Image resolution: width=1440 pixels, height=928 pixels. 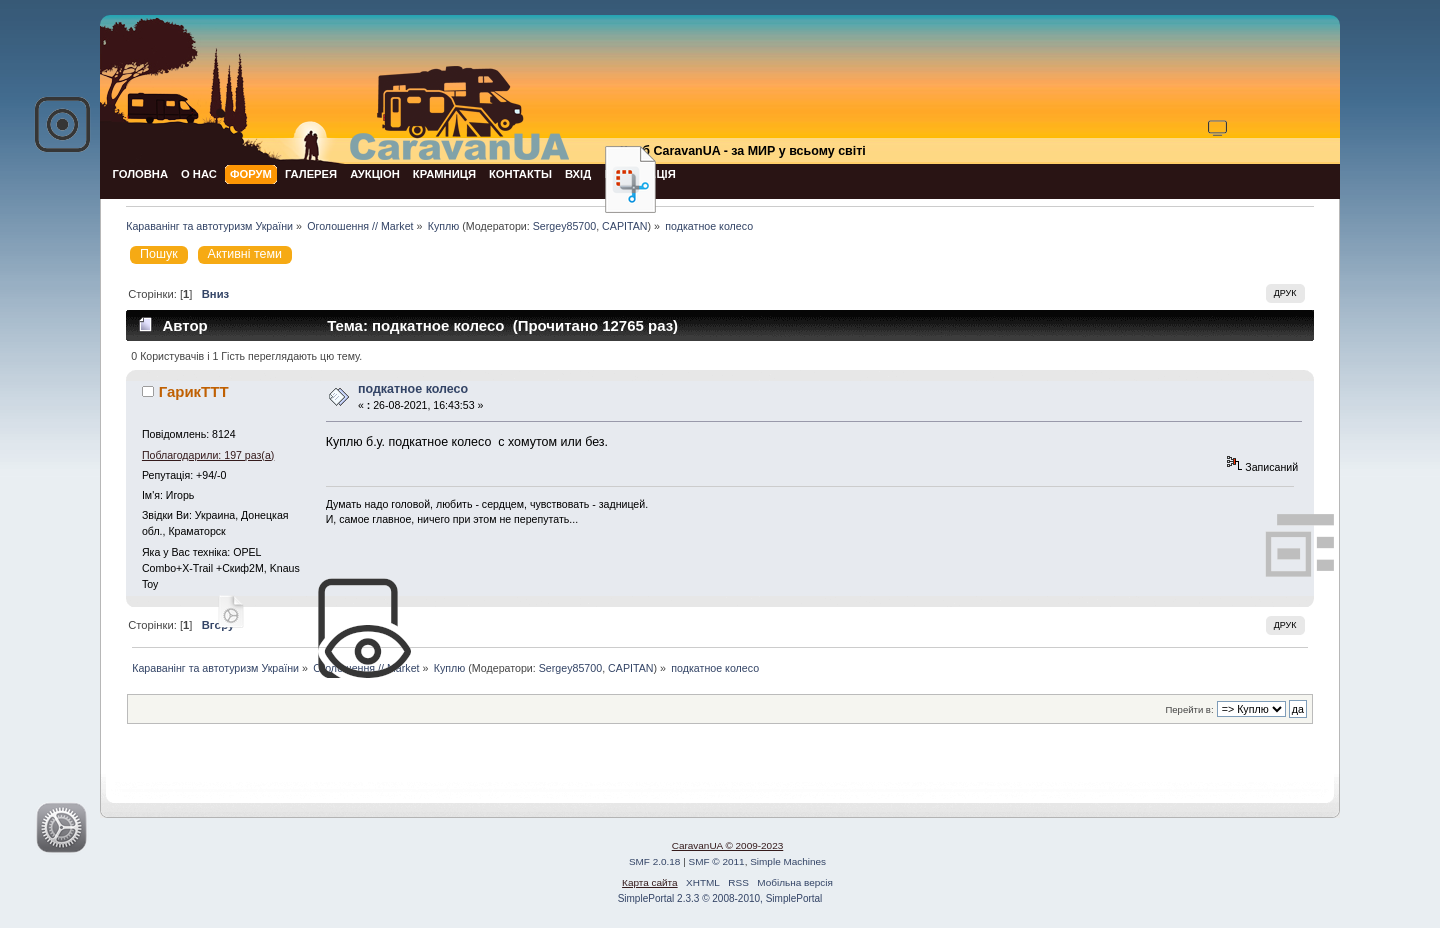 What do you see at coordinates (61, 827) in the screenshot?
I see `open system settings` at bounding box center [61, 827].